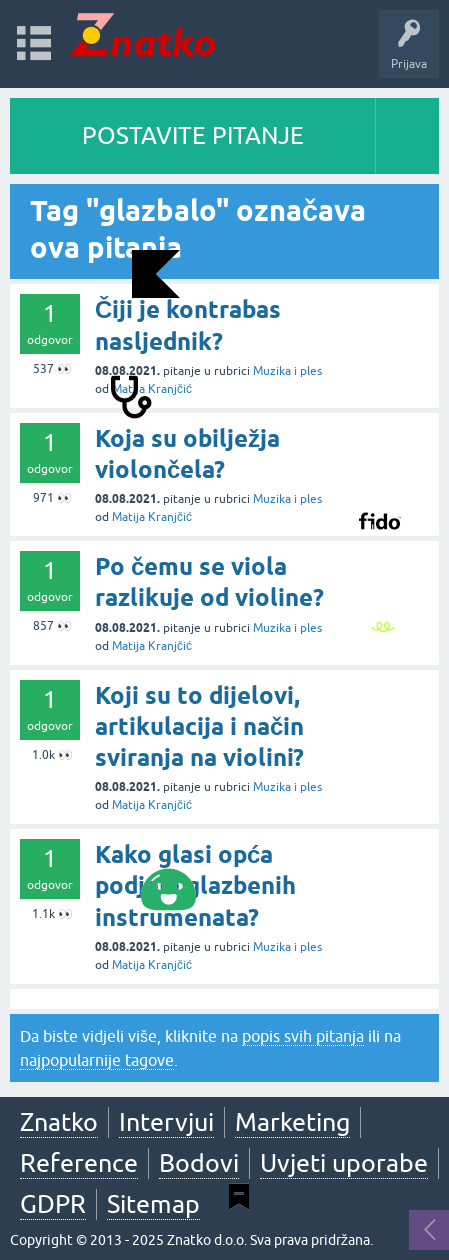 The width and height of the screenshot is (449, 1260). I want to click on remove from saved bookmarks, so click(239, 1196).